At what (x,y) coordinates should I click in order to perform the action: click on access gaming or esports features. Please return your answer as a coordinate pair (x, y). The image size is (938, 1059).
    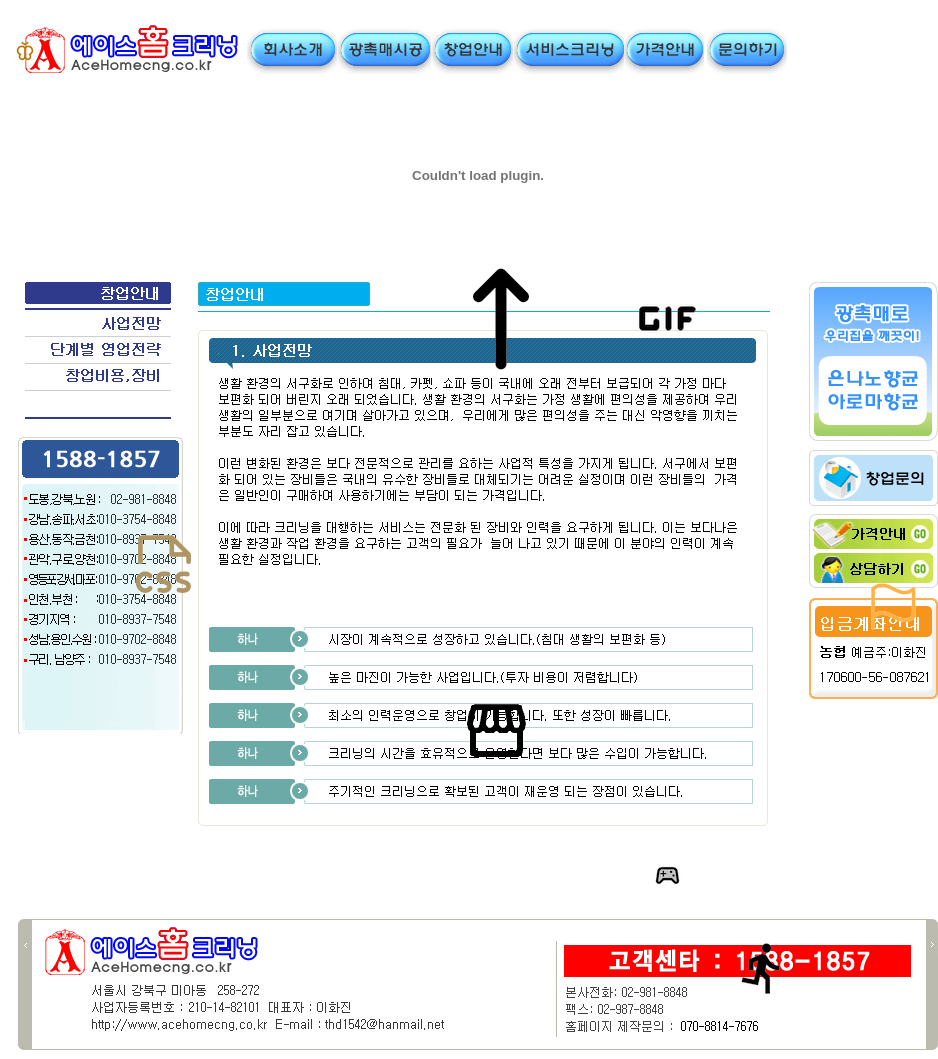
    Looking at the image, I should click on (667, 875).